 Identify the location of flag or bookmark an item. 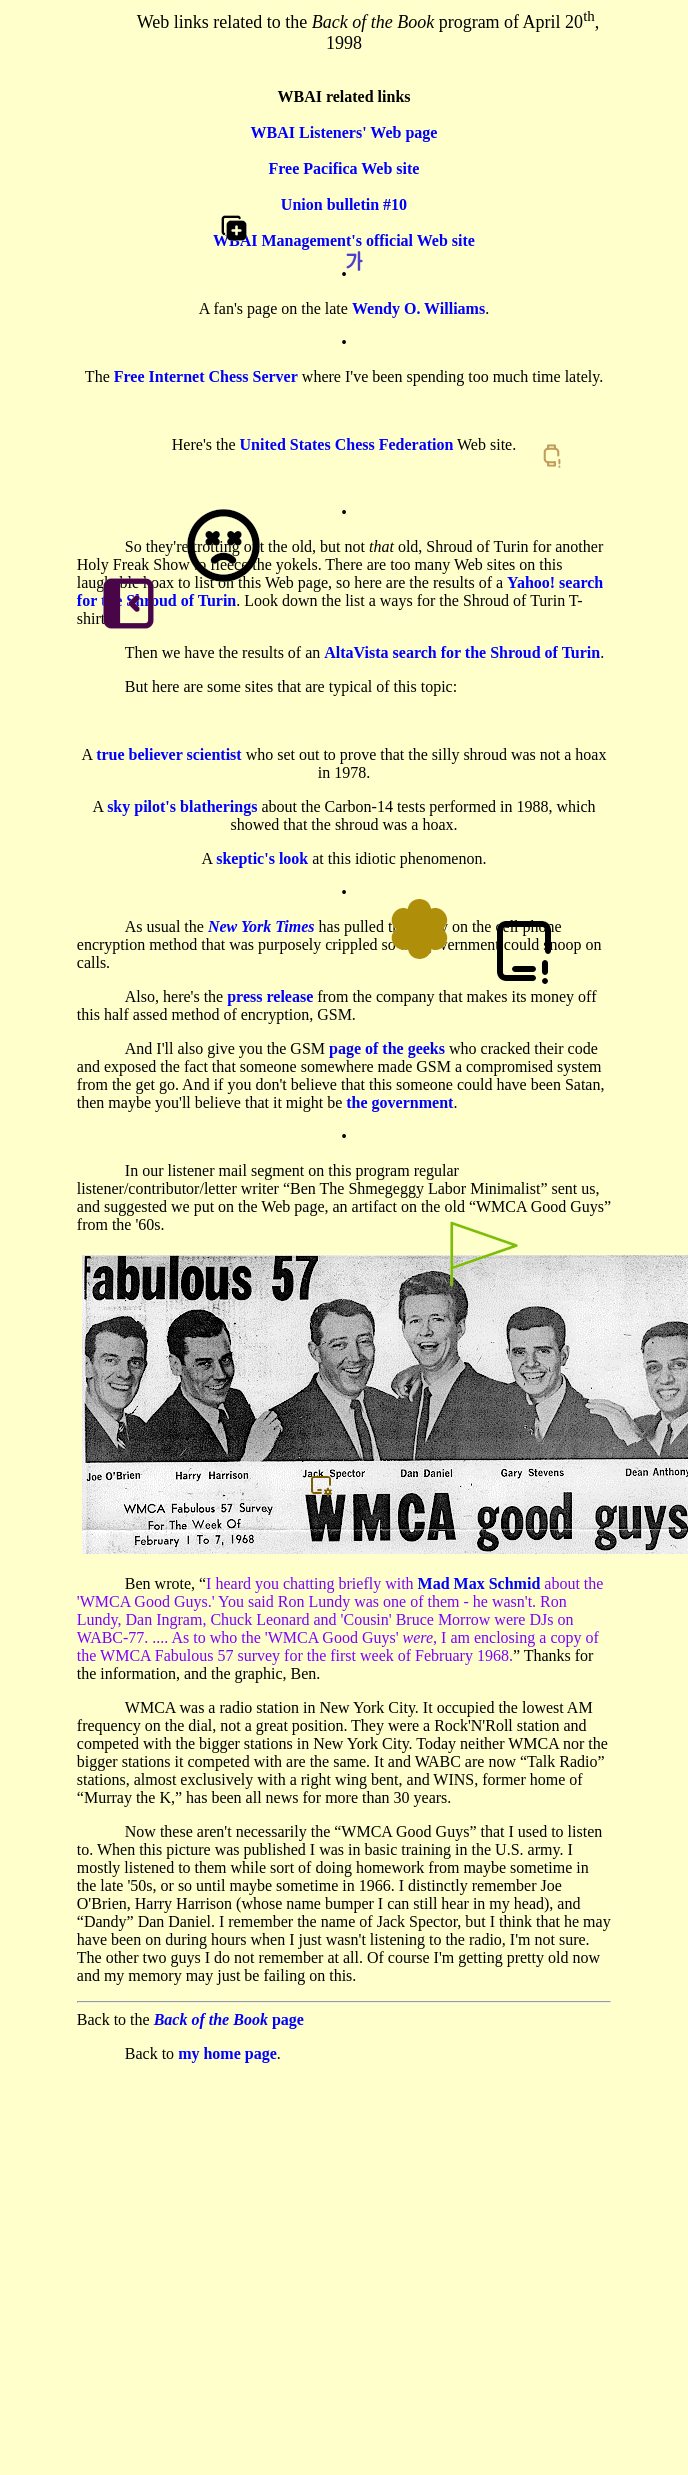
(477, 1254).